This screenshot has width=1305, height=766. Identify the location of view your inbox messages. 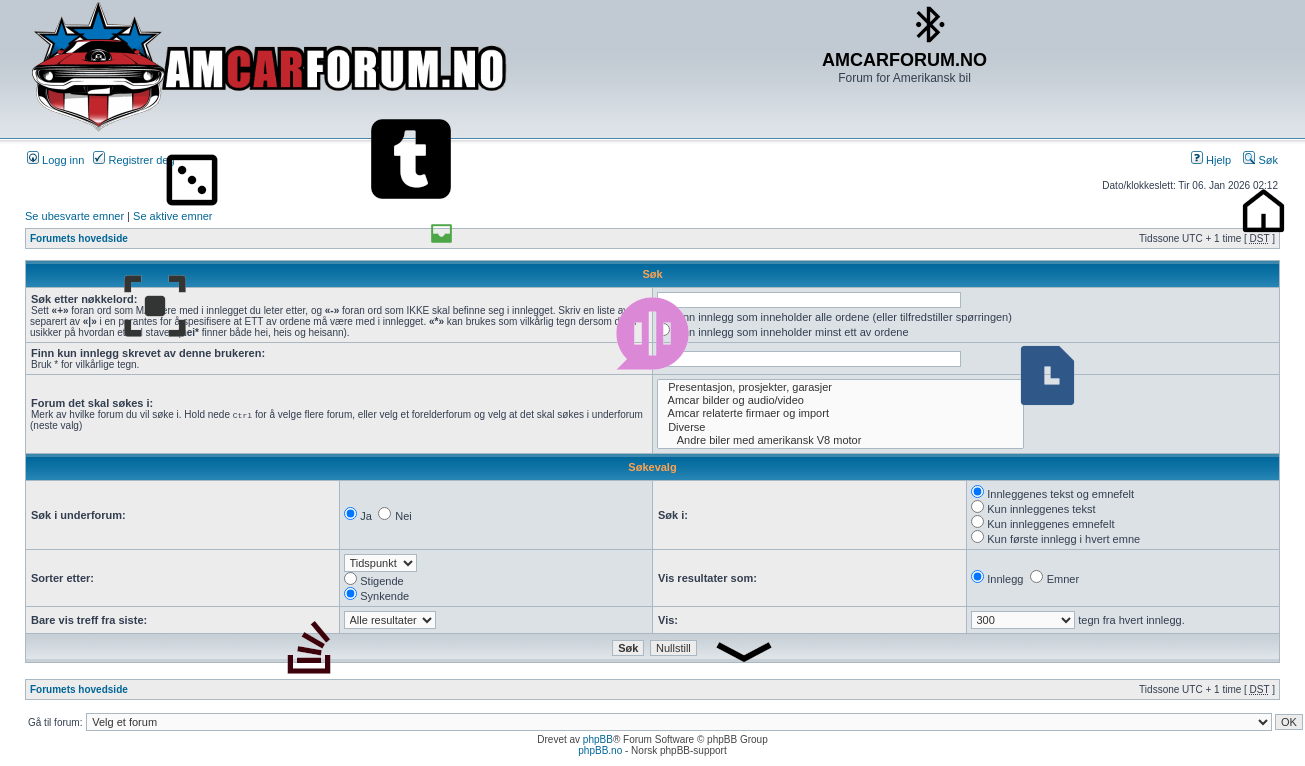
(441, 233).